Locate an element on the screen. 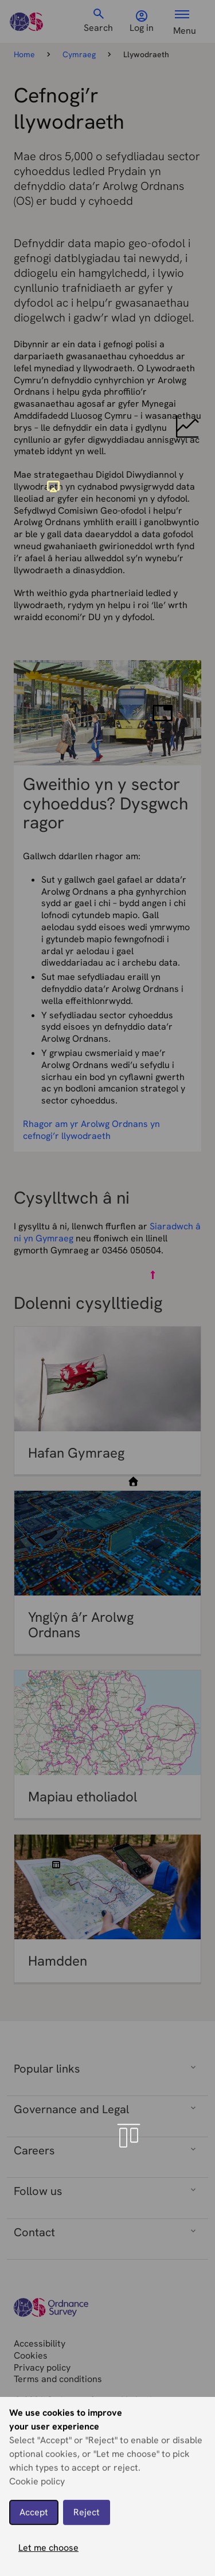  view analytics or performance metrics is located at coordinates (187, 428).